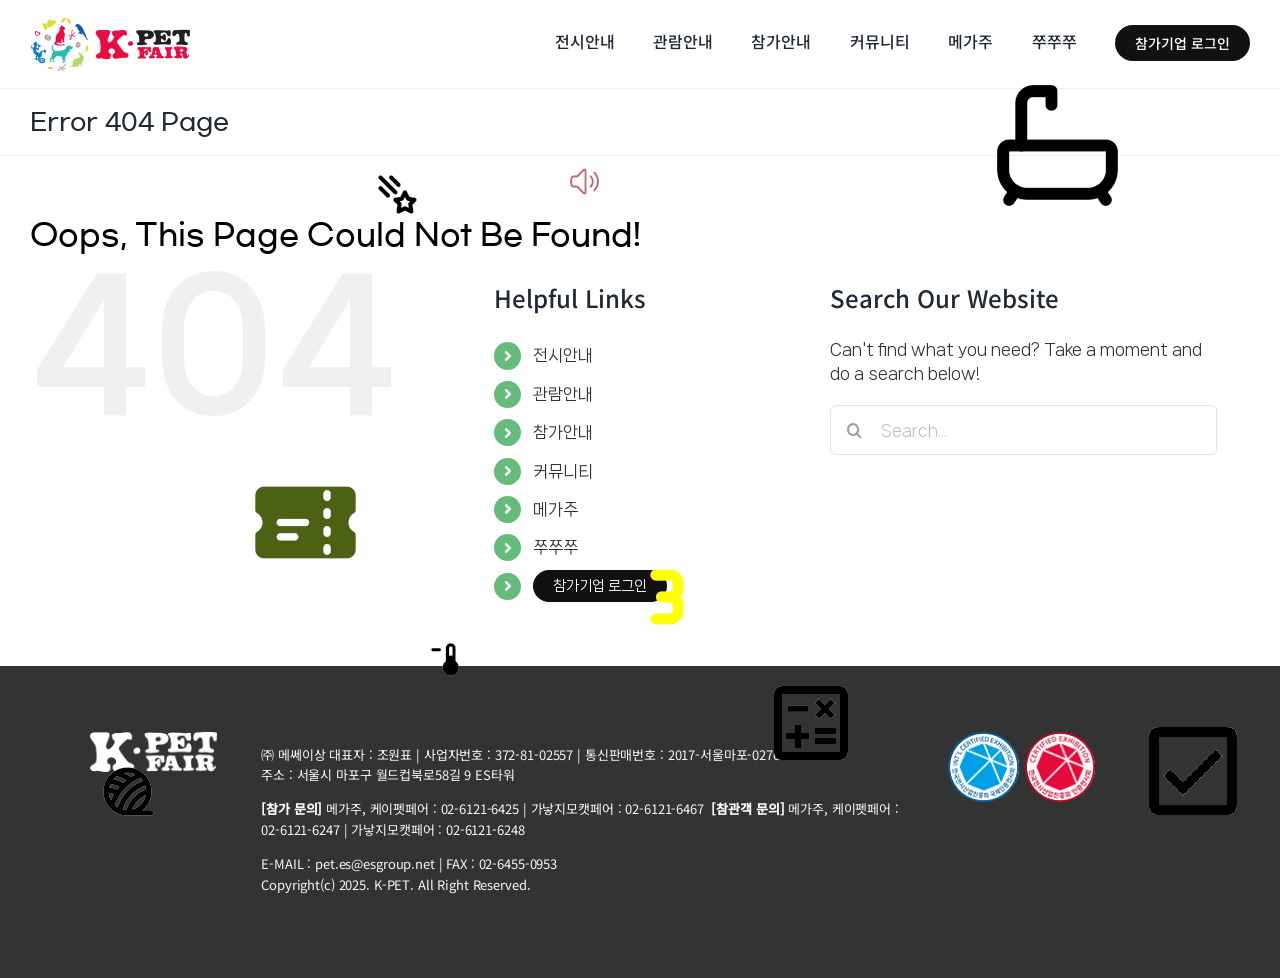  I want to click on indicates step 3 in a multi-step process, so click(667, 597).